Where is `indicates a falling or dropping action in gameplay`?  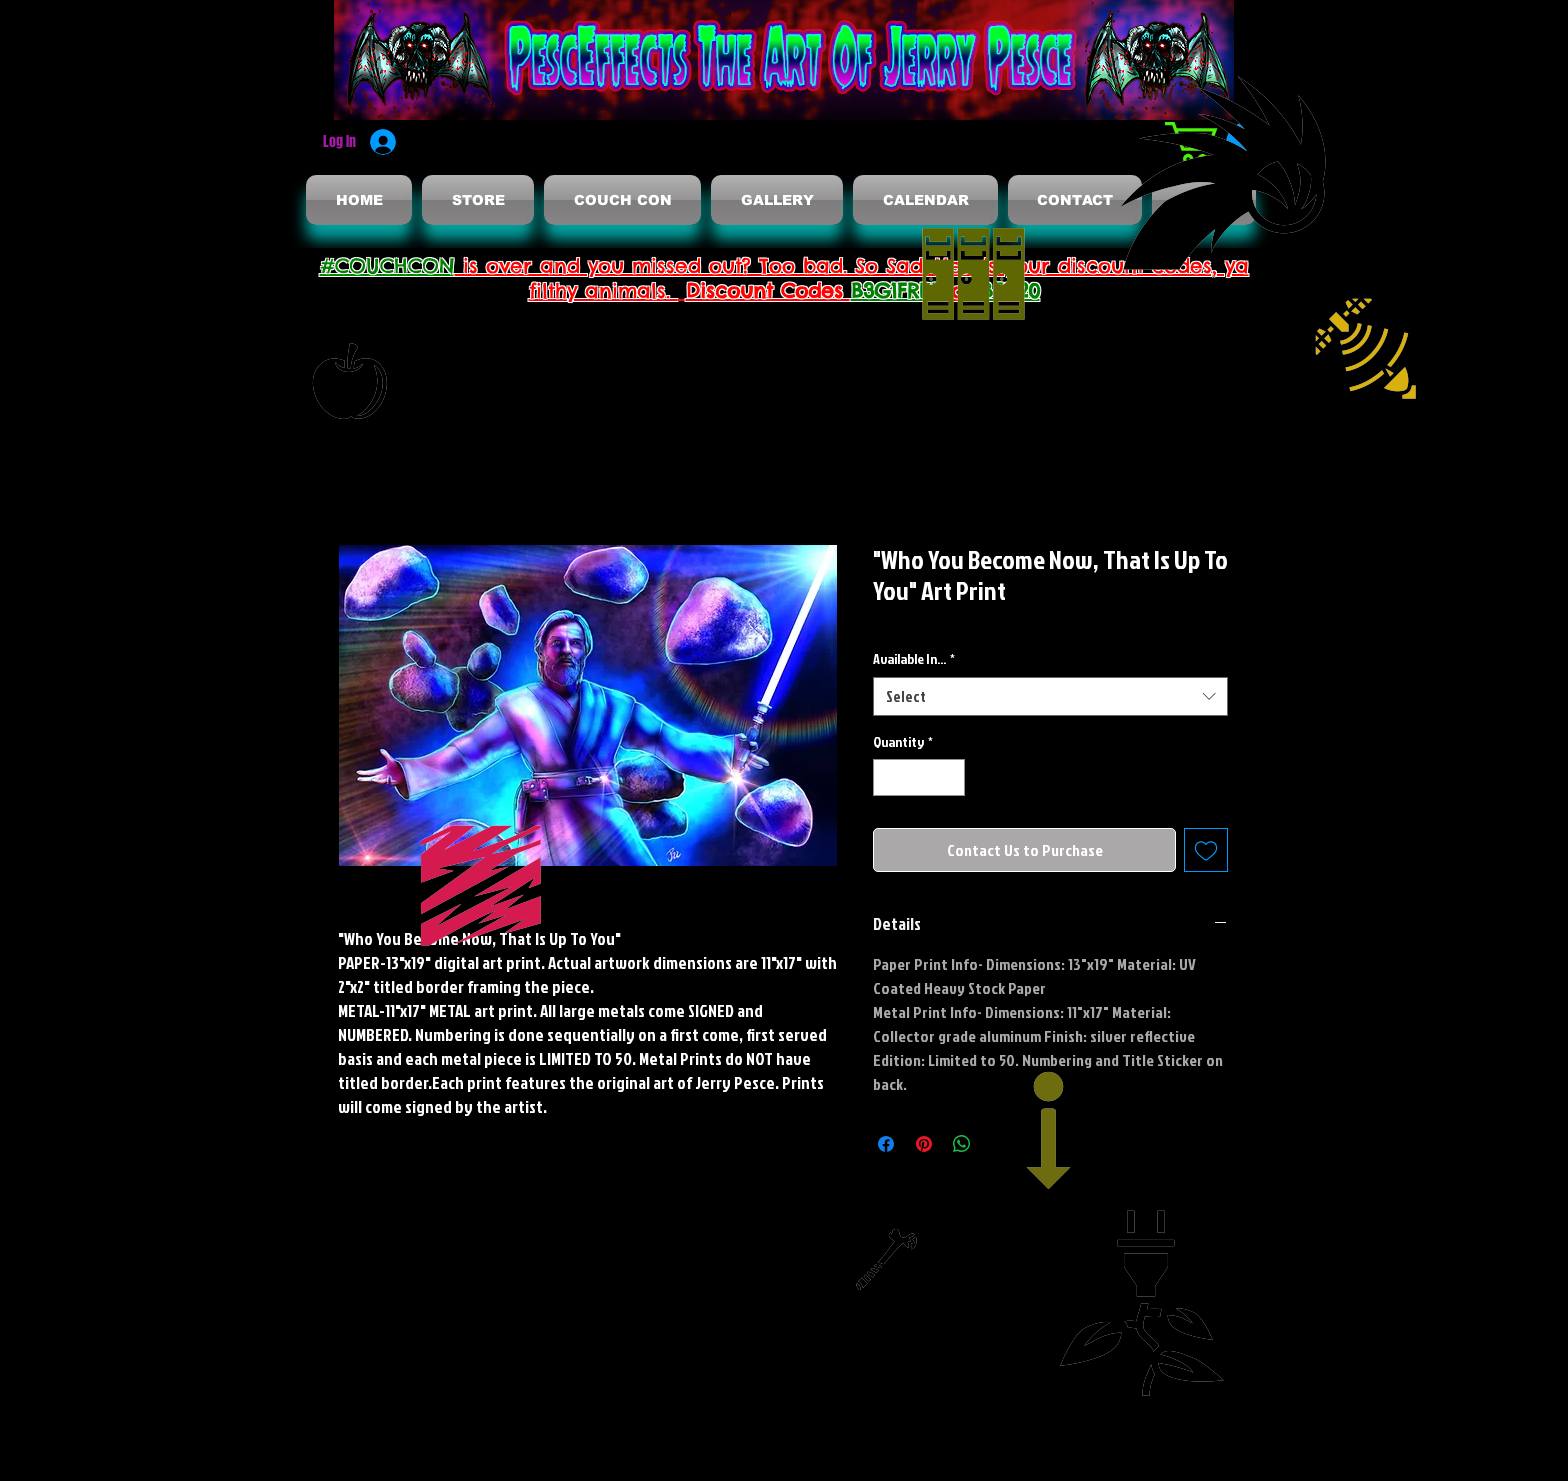 indicates a falling or dropping action in gameplay is located at coordinates (1048, 1130).